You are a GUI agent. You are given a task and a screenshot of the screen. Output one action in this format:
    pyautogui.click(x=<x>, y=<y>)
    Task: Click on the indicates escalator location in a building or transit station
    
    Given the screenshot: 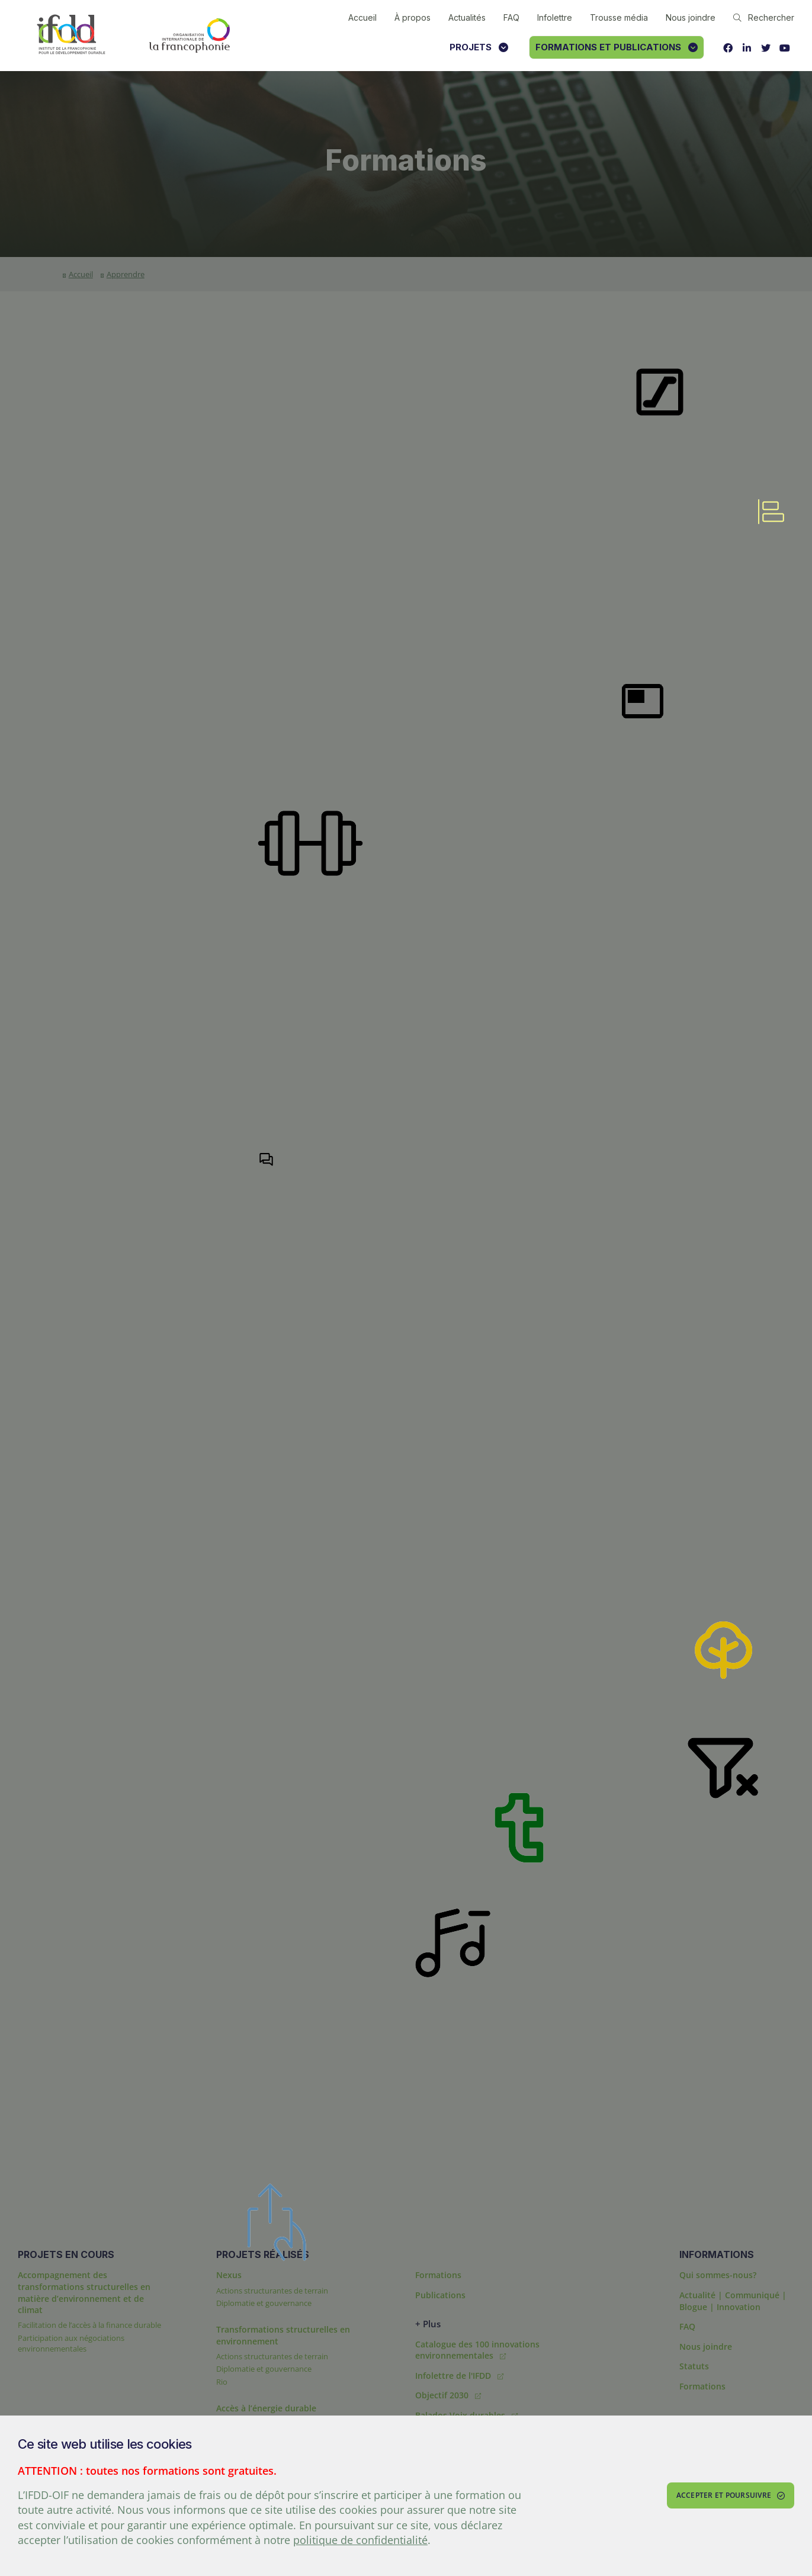 What is the action you would take?
    pyautogui.click(x=660, y=392)
    